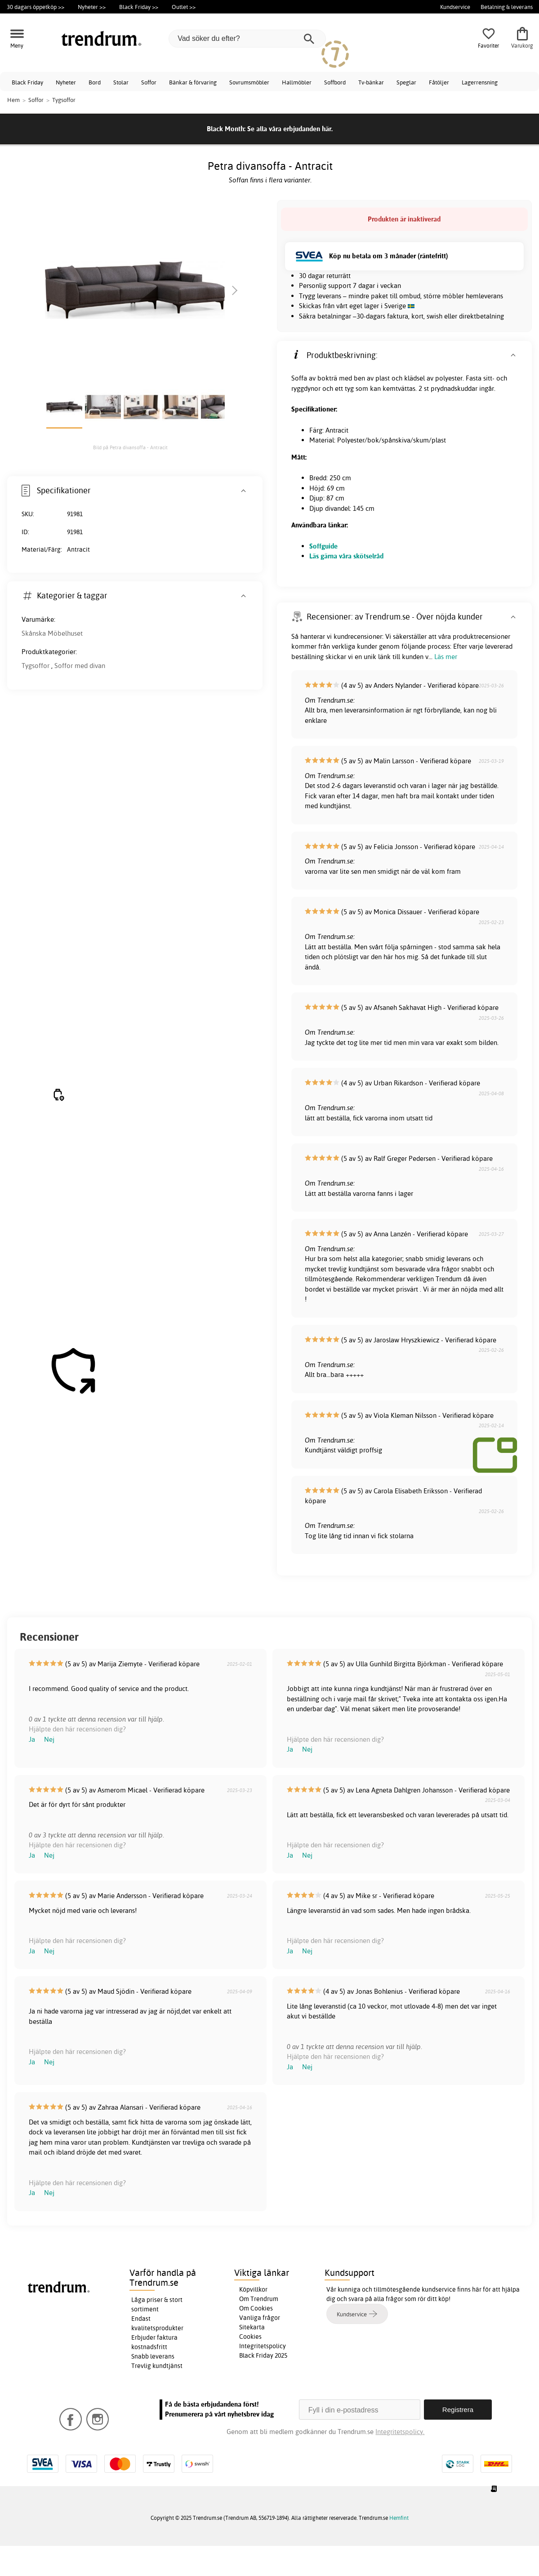 The height and width of the screenshot is (2576, 539). What do you see at coordinates (335, 54) in the screenshot?
I see `step 7 in a multi-step process` at bounding box center [335, 54].